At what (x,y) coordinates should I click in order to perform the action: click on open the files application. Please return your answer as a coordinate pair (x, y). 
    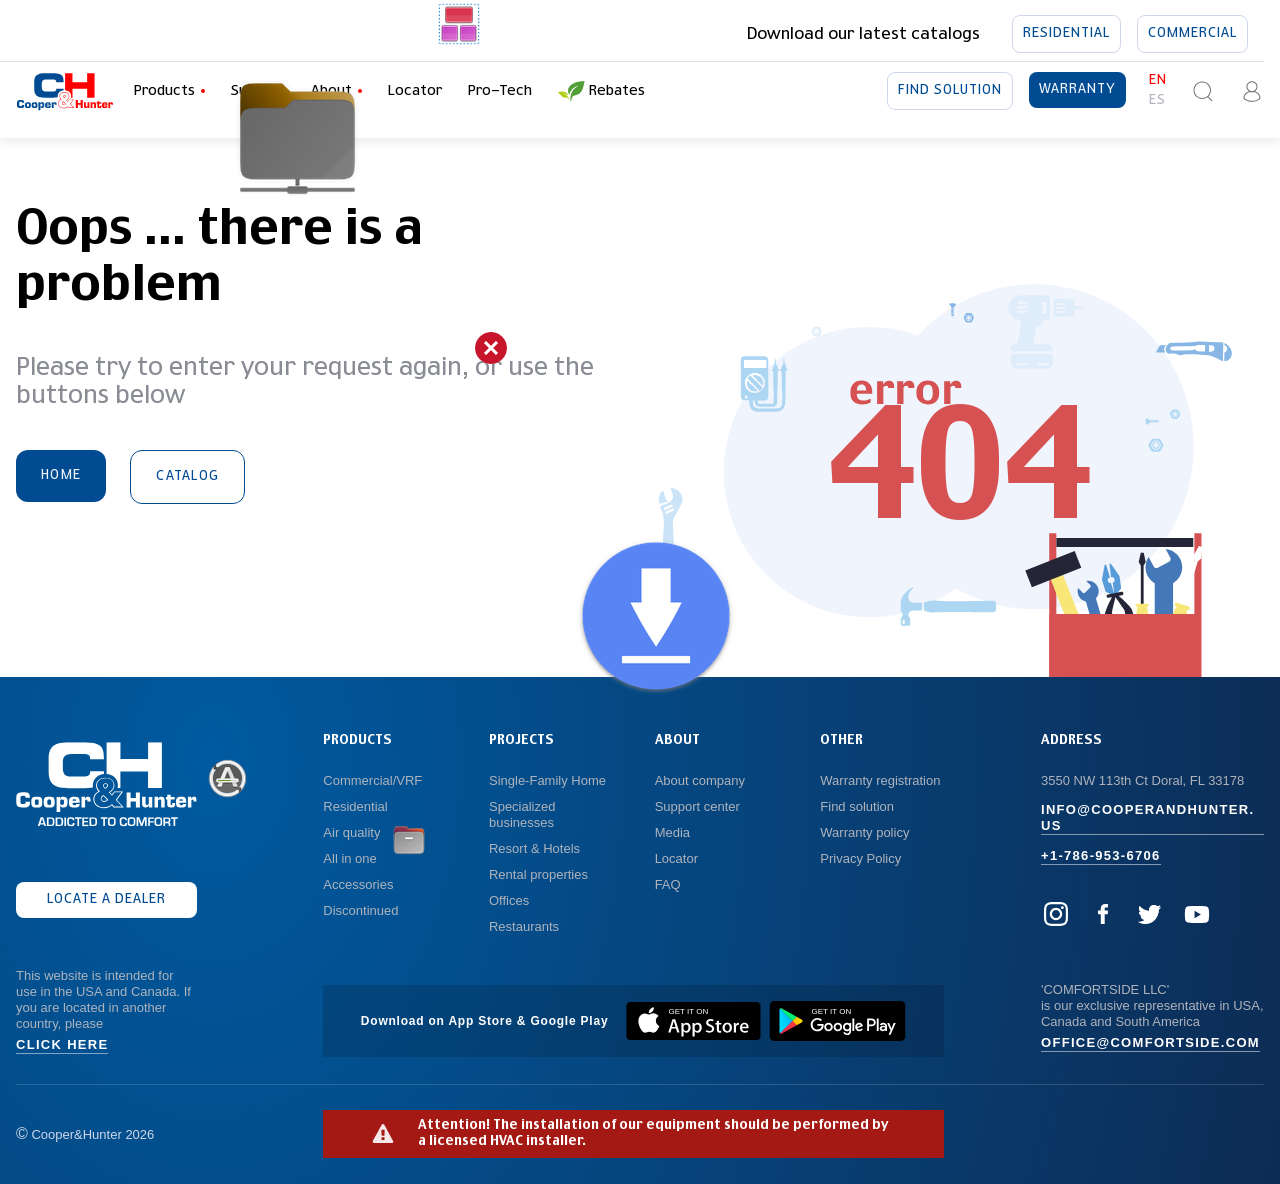
    Looking at the image, I should click on (409, 840).